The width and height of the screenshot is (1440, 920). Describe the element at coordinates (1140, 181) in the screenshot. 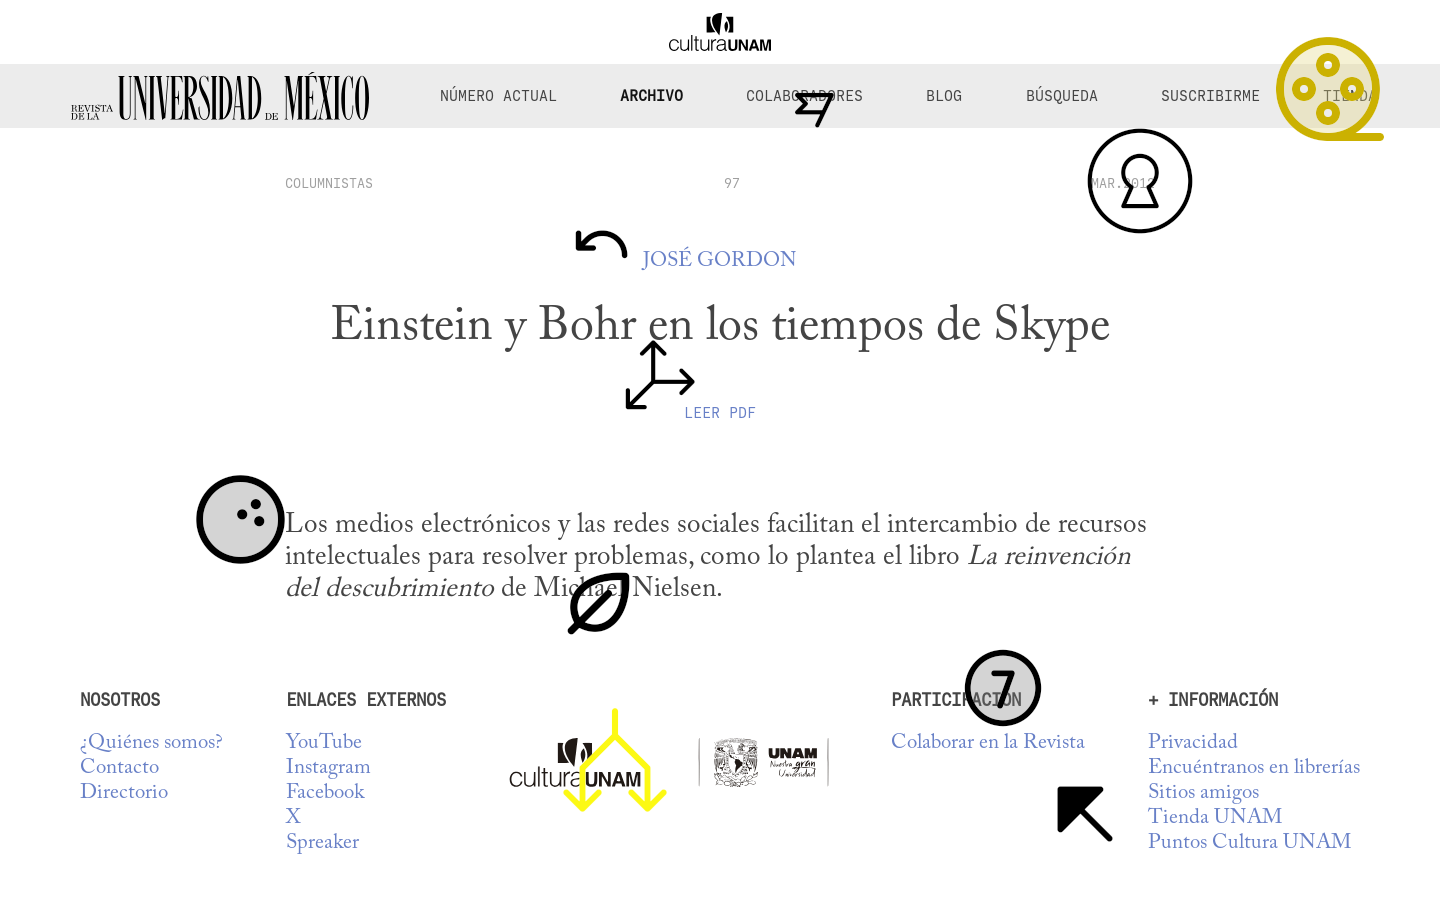

I see `access security or privacy settings` at that location.